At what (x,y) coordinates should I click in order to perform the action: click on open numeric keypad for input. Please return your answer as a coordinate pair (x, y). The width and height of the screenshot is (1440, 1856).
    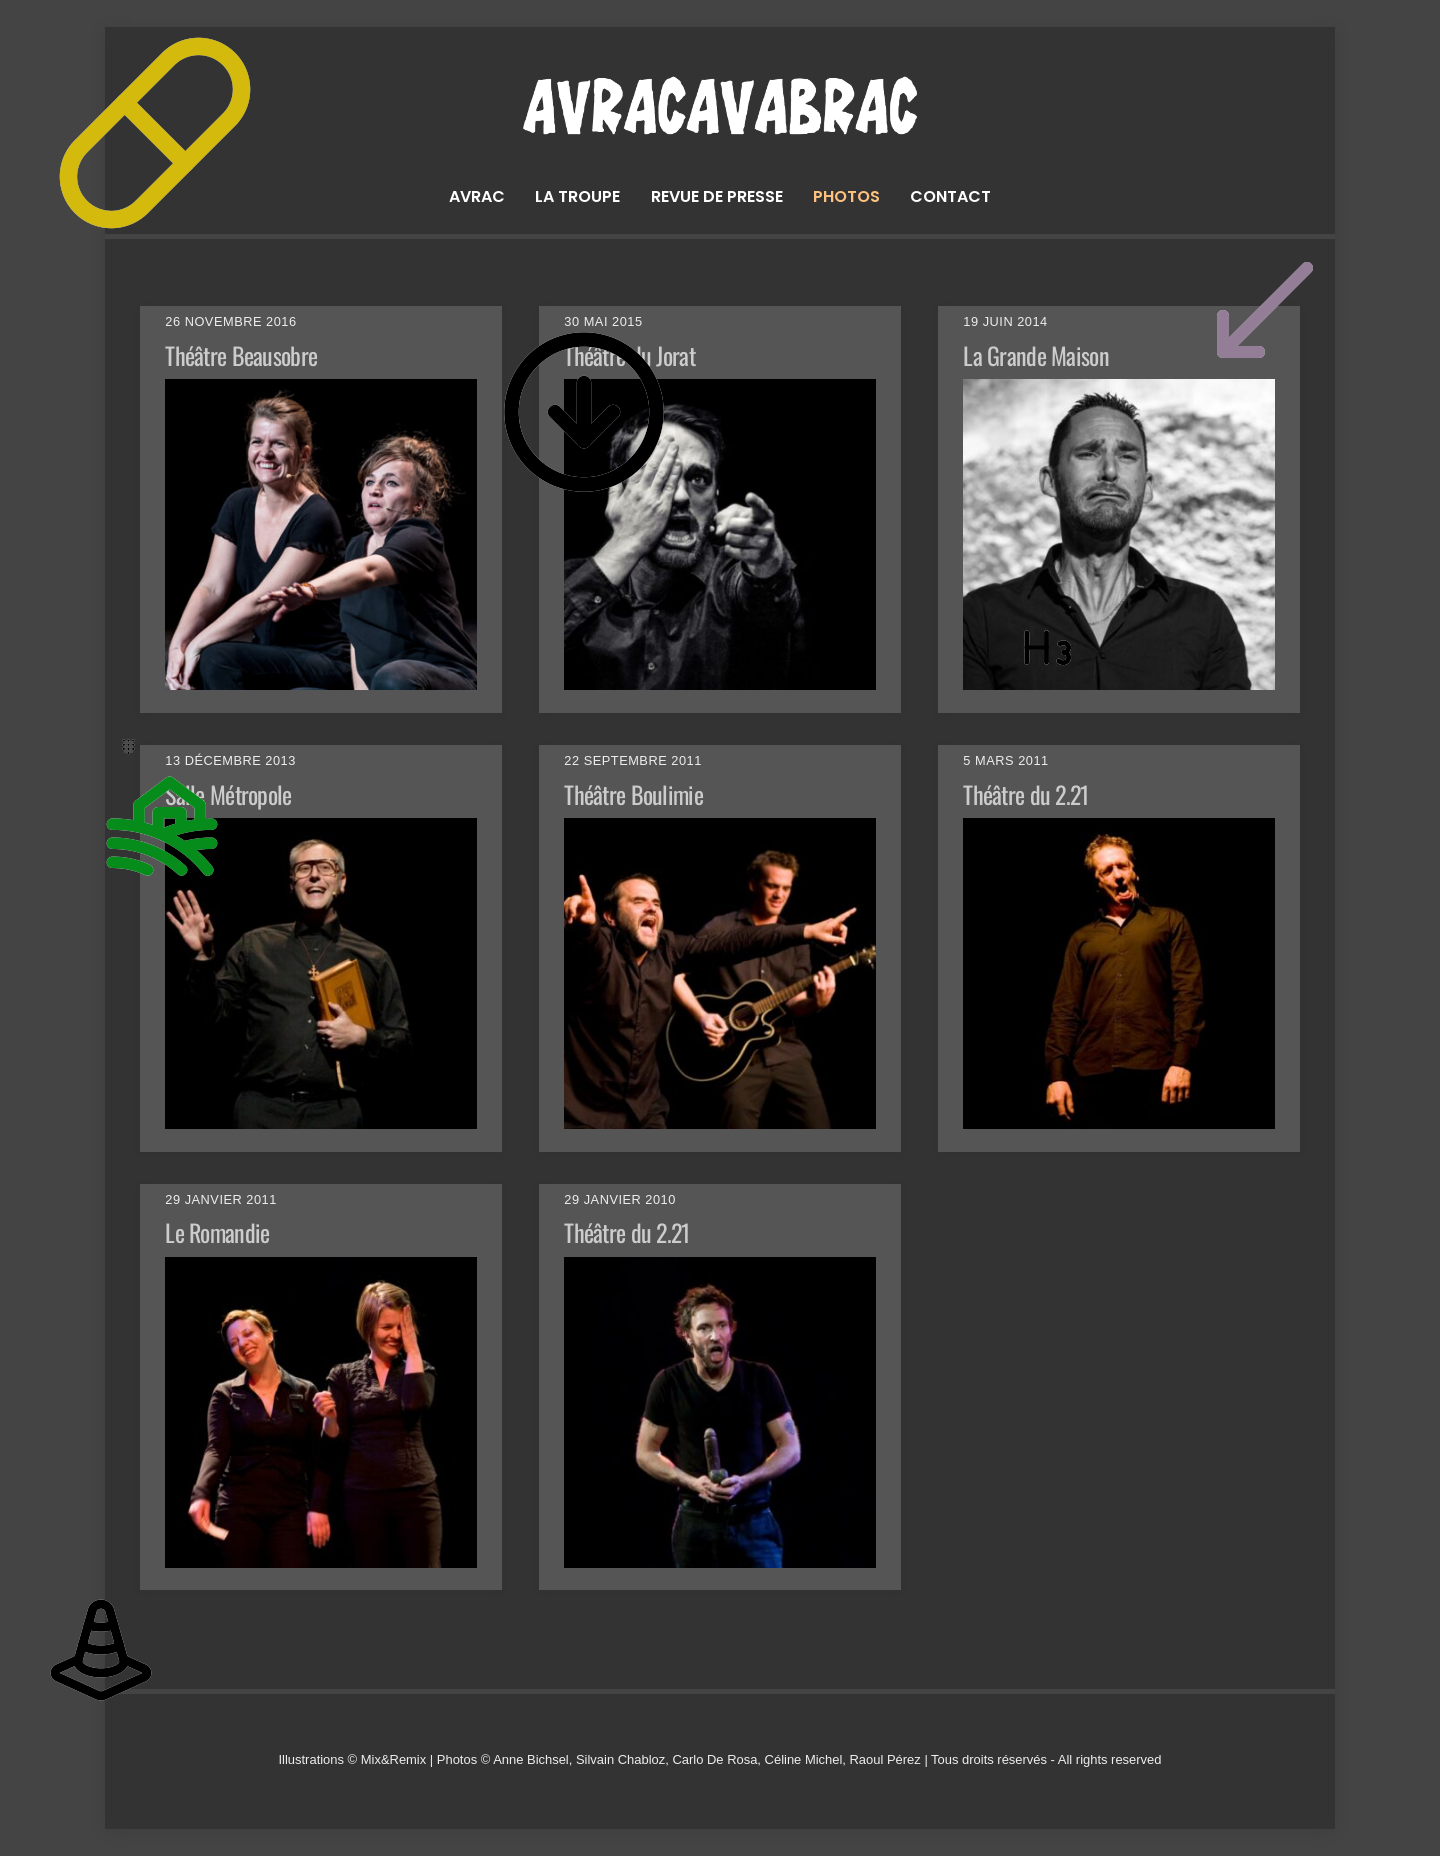
    Looking at the image, I should click on (128, 746).